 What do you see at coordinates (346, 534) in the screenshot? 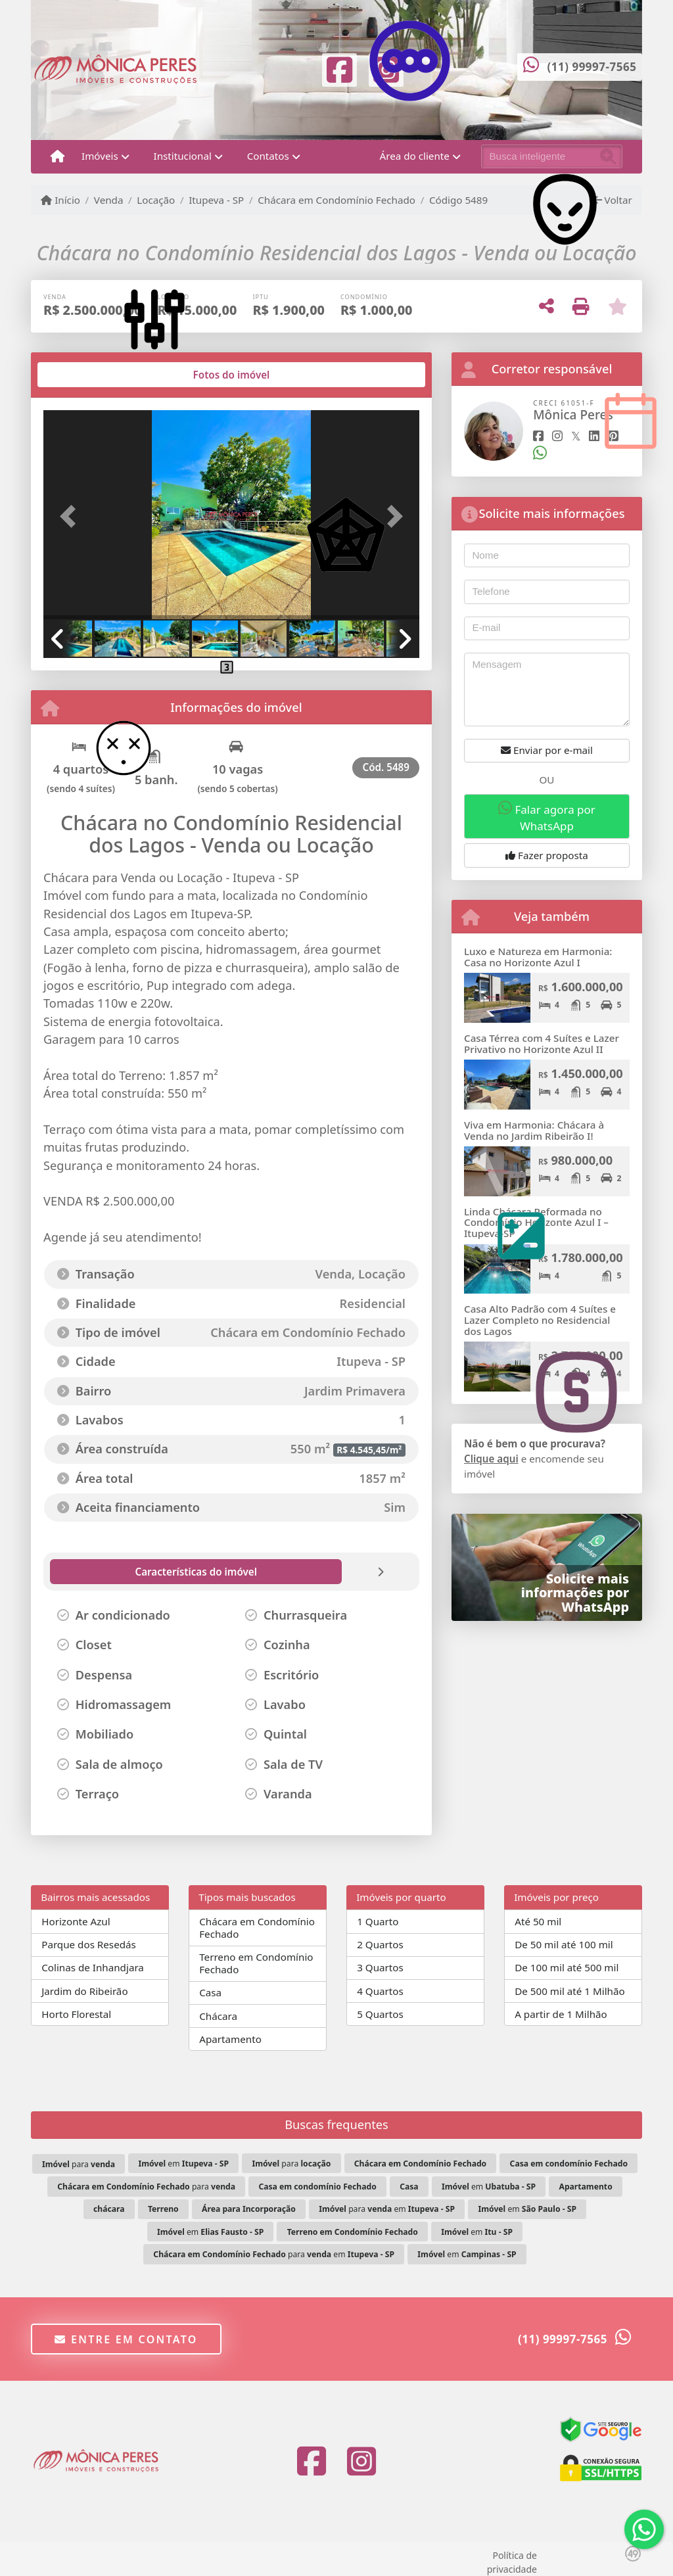
I see `view radar chart analytics` at bounding box center [346, 534].